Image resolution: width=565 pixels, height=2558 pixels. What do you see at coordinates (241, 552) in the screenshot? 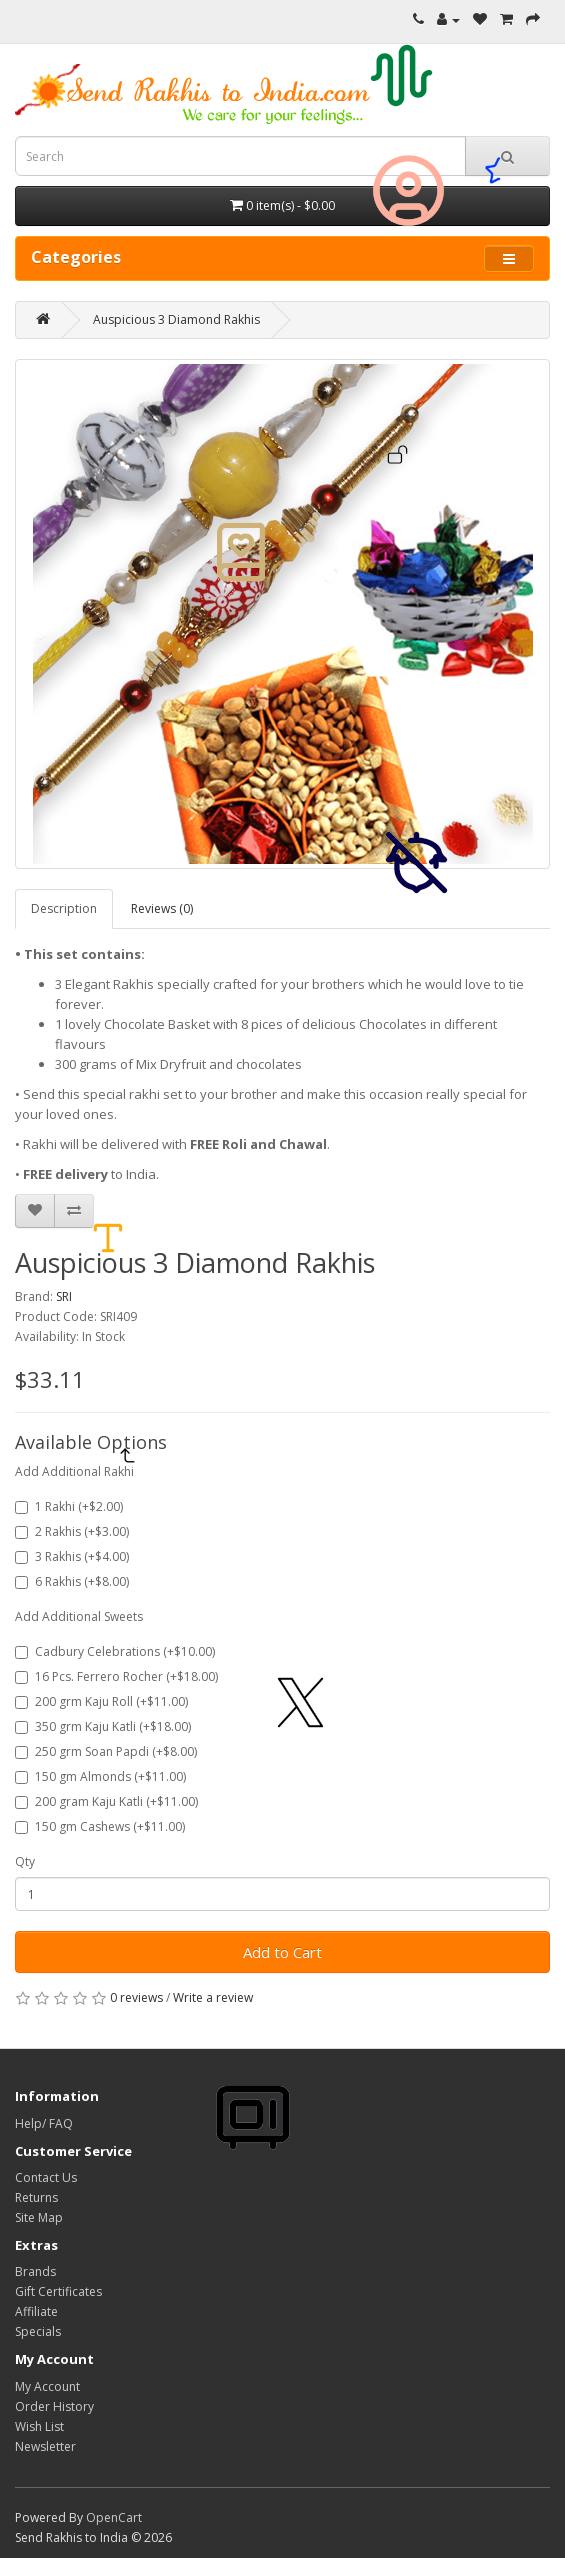
I see `view your favorite books` at bounding box center [241, 552].